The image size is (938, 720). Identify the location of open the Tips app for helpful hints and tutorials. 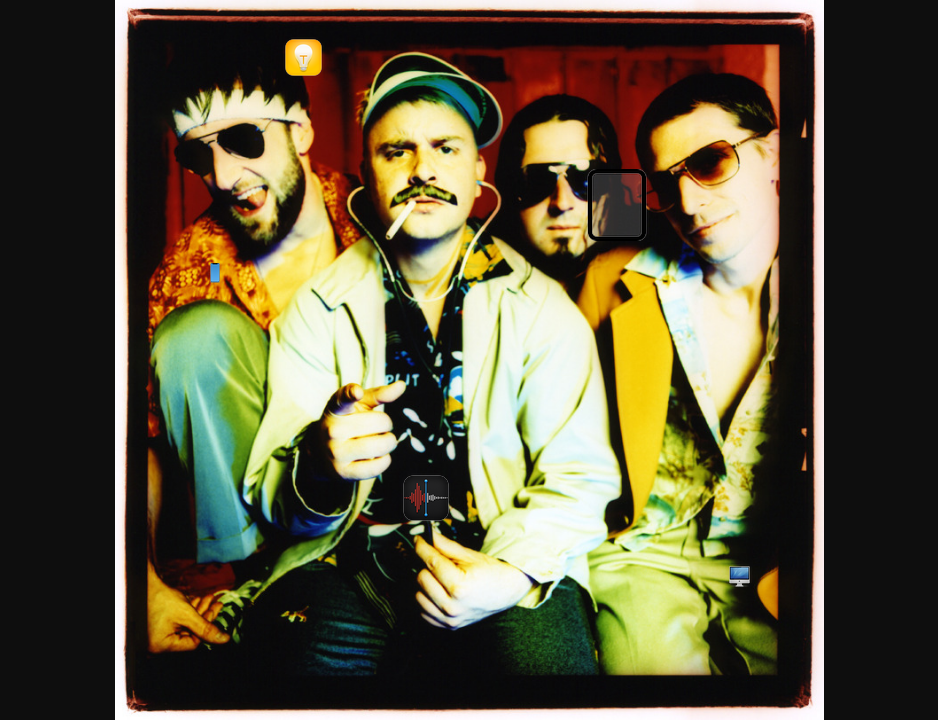
(303, 57).